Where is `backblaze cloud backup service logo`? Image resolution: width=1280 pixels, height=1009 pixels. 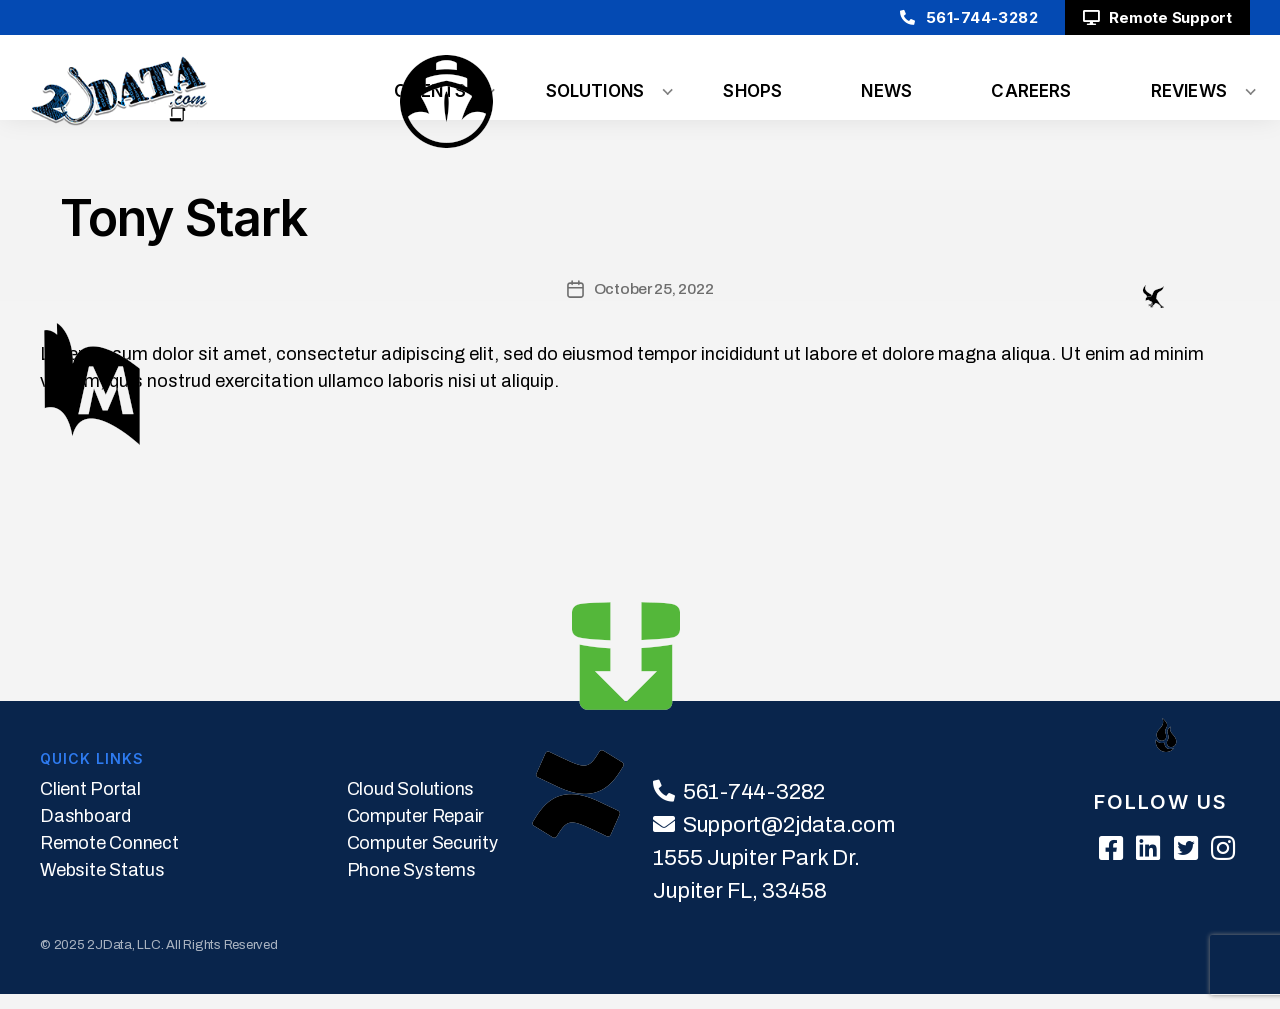
backblaze cloud backup service logo is located at coordinates (1166, 735).